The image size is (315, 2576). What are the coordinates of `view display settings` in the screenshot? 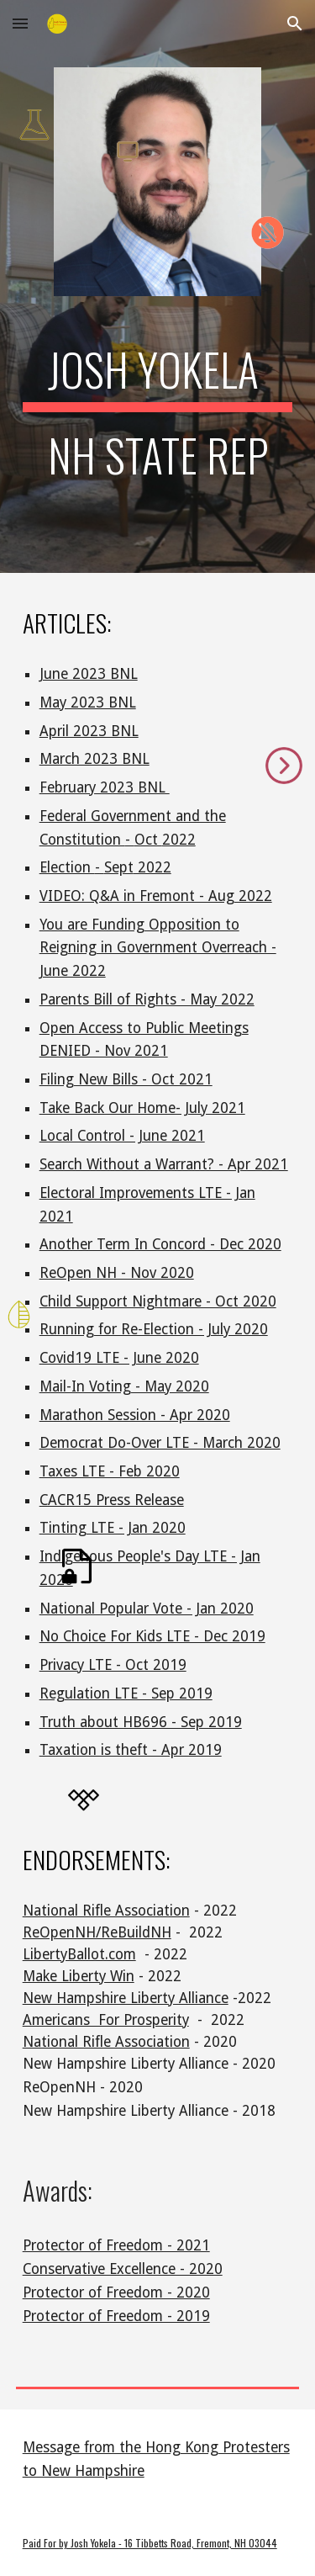 It's located at (128, 151).